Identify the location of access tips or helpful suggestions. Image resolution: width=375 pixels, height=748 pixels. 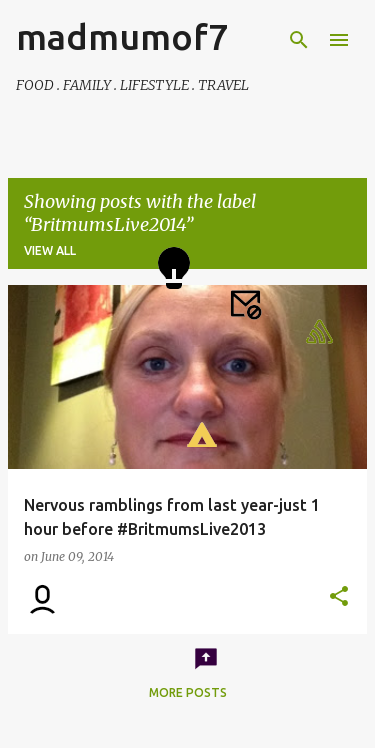
(174, 267).